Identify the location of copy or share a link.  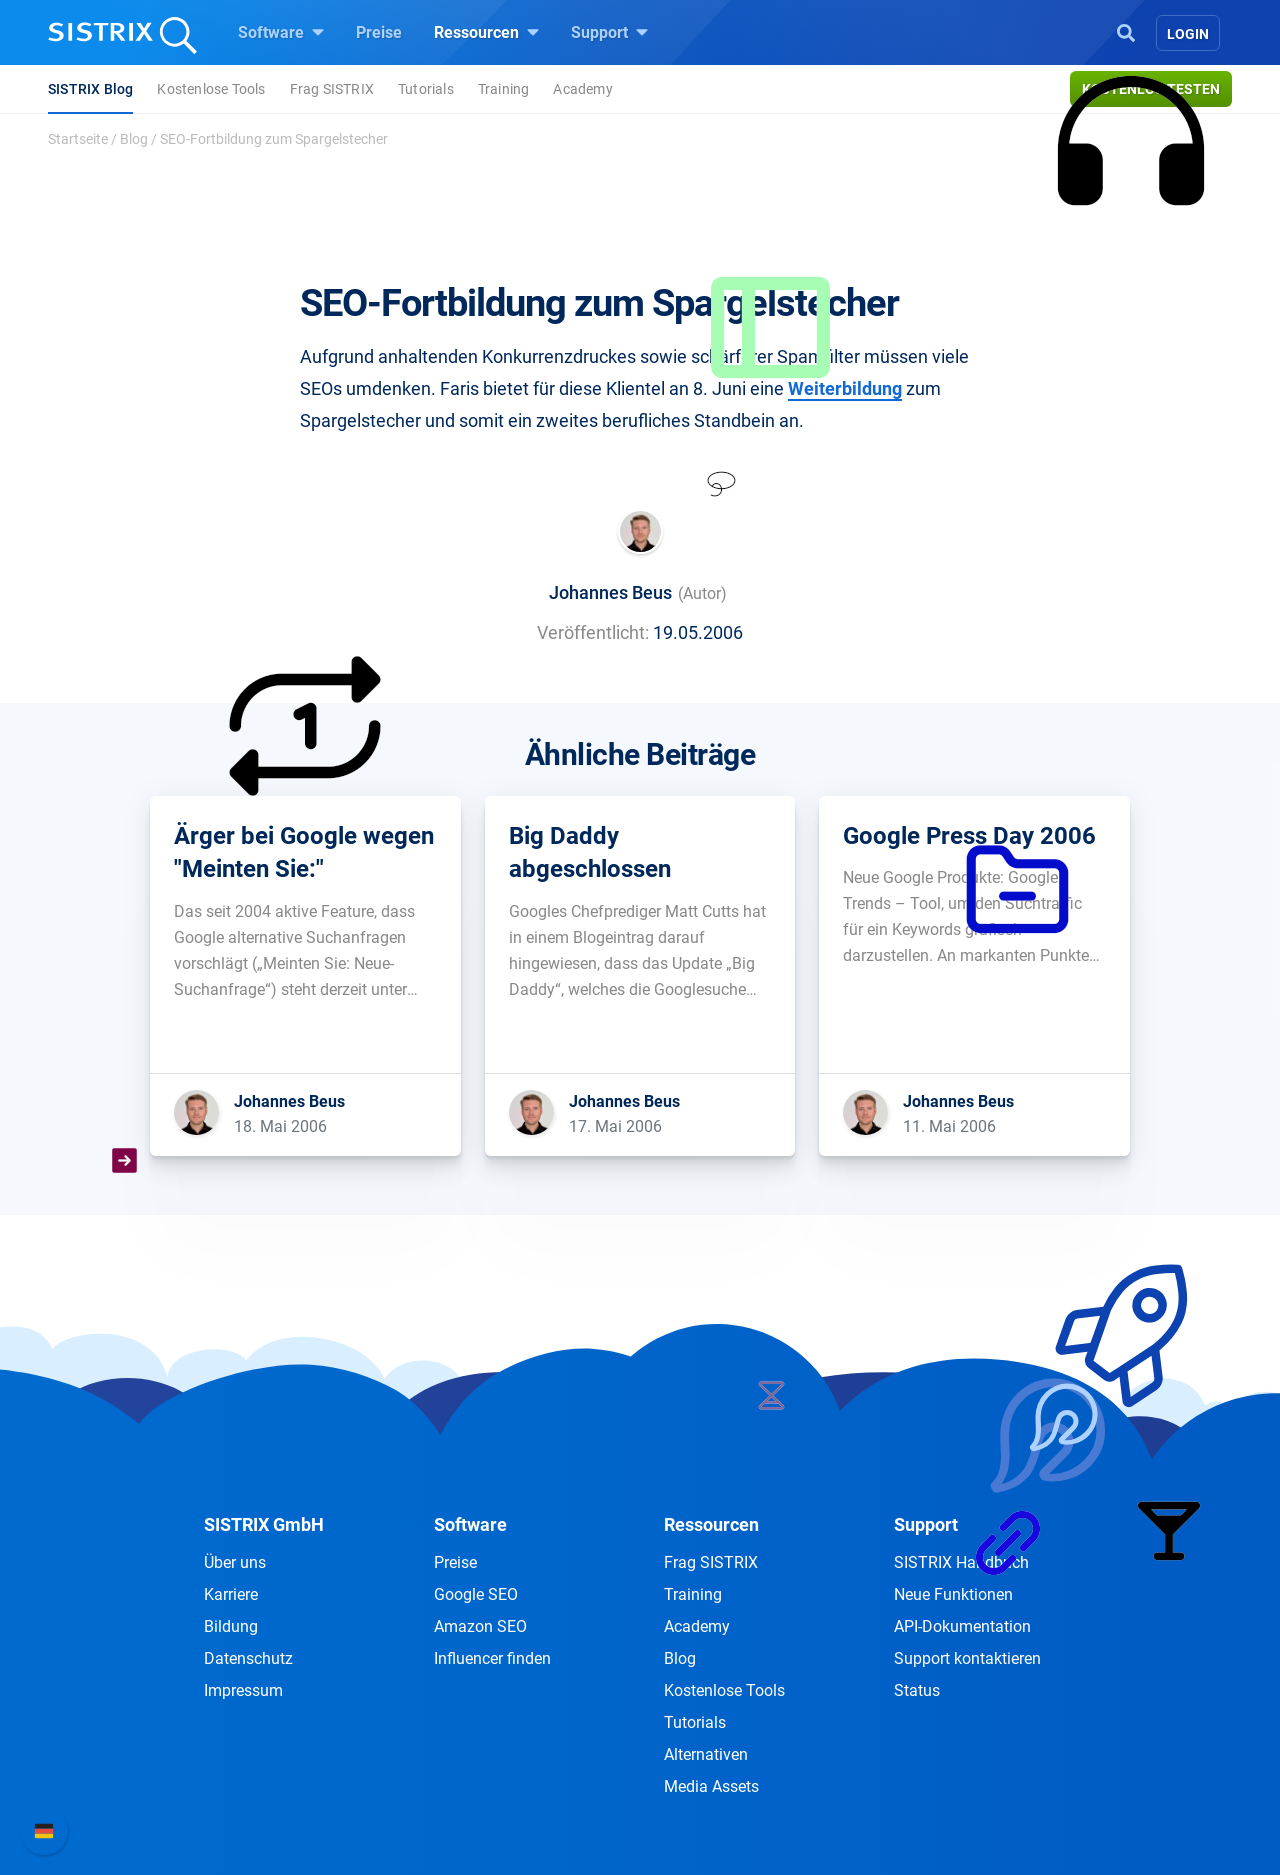
(1008, 1543).